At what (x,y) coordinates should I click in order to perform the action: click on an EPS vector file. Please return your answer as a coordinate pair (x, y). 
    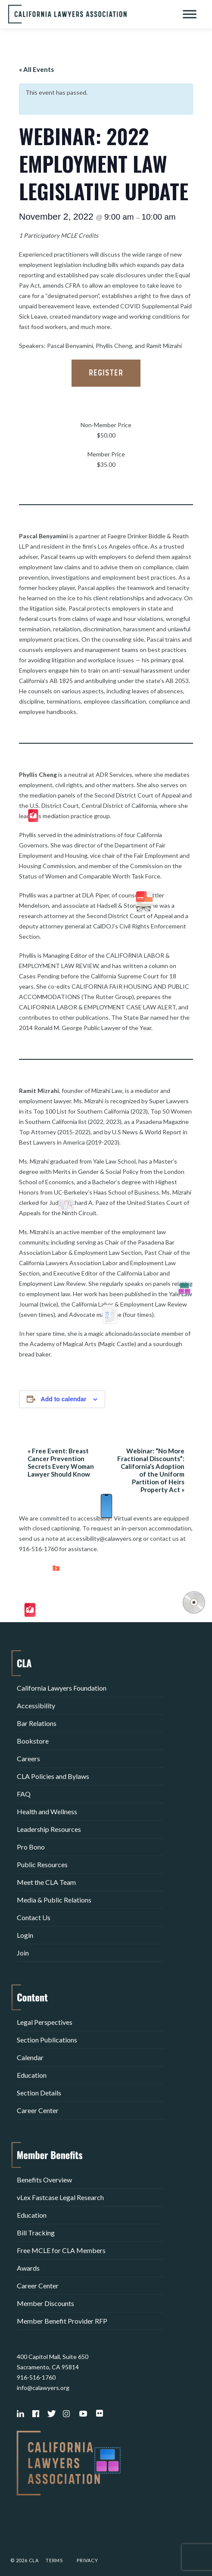
    Looking at the image, I should click on (30, 1610).